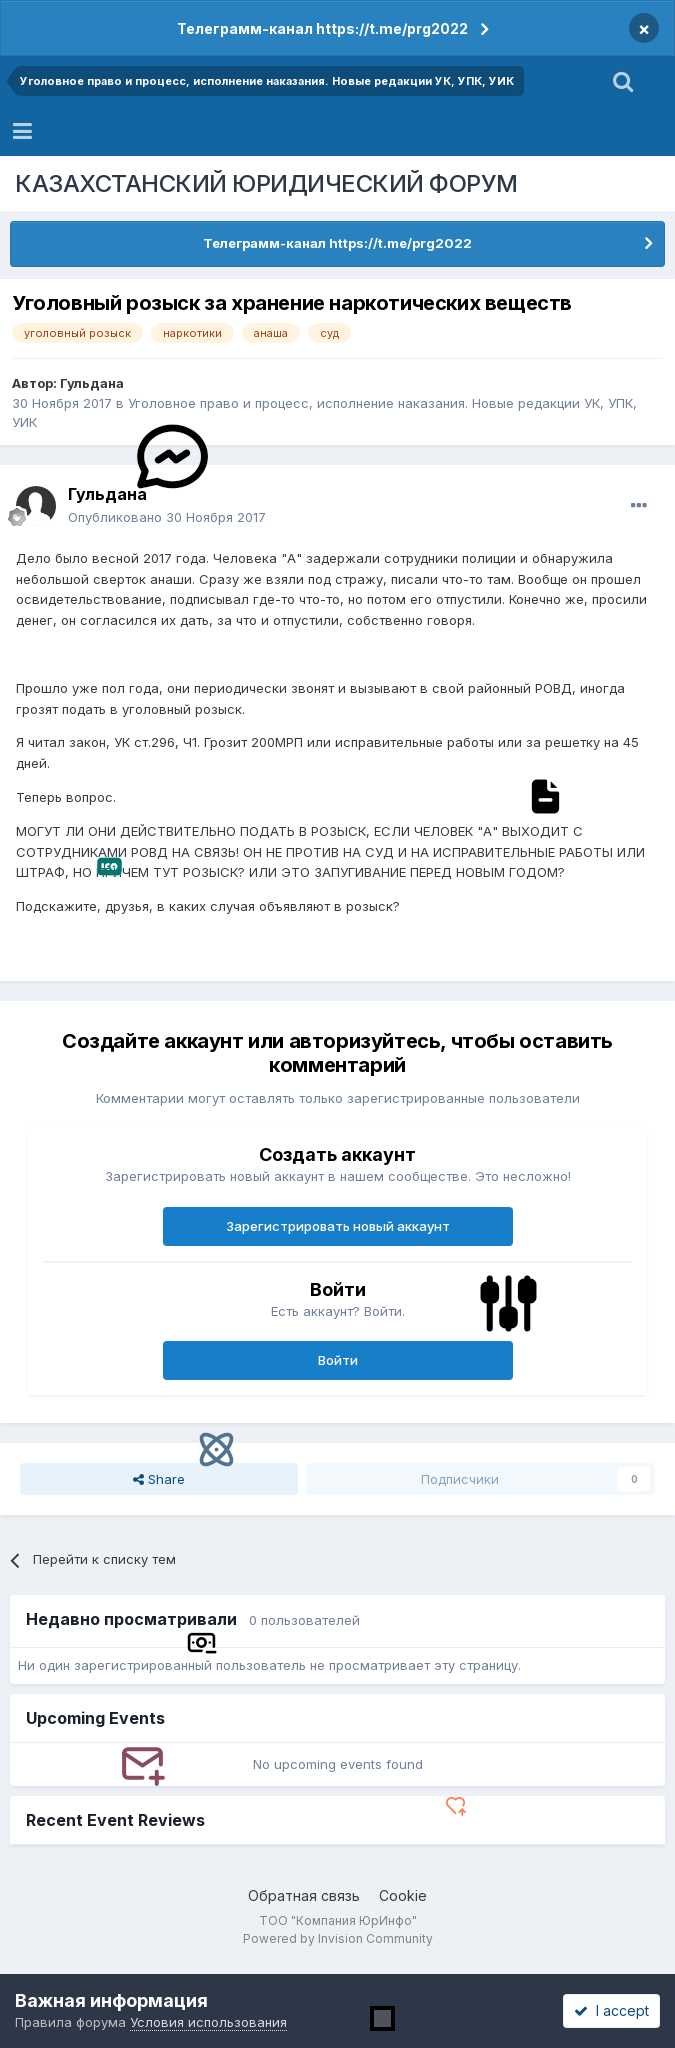  What do you see at coordinates (382, 2018) in the screenshot?
I see `stop media playback` at bounding box center [382, 2018].